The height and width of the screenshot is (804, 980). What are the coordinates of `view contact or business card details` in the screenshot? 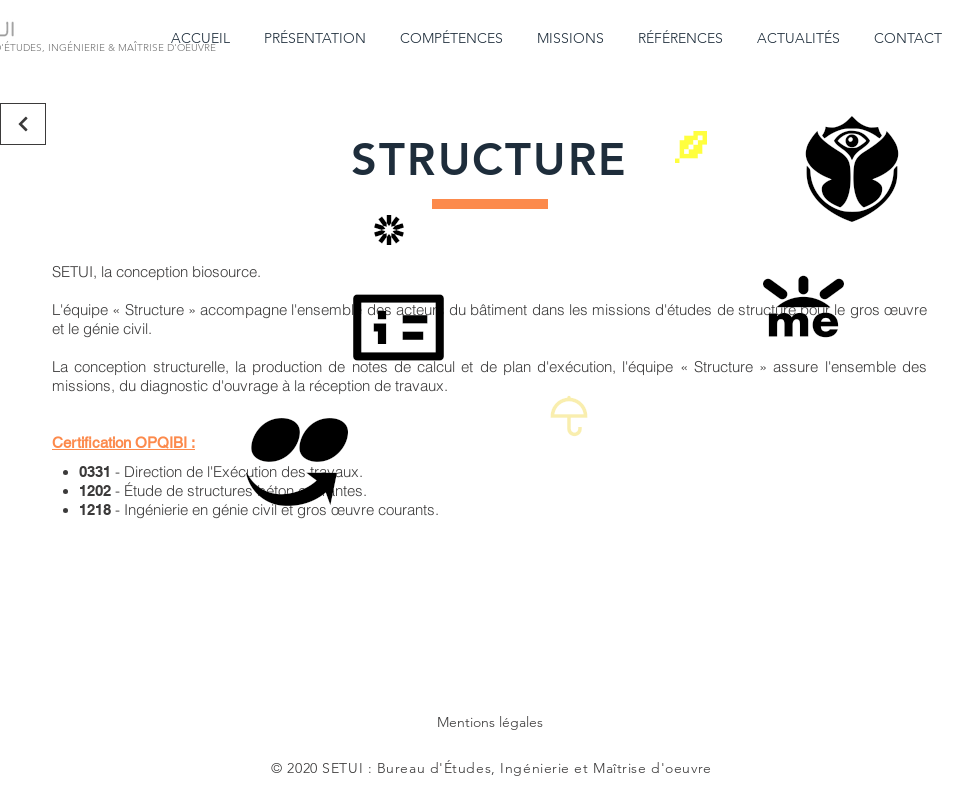 It's located at (398, 327).